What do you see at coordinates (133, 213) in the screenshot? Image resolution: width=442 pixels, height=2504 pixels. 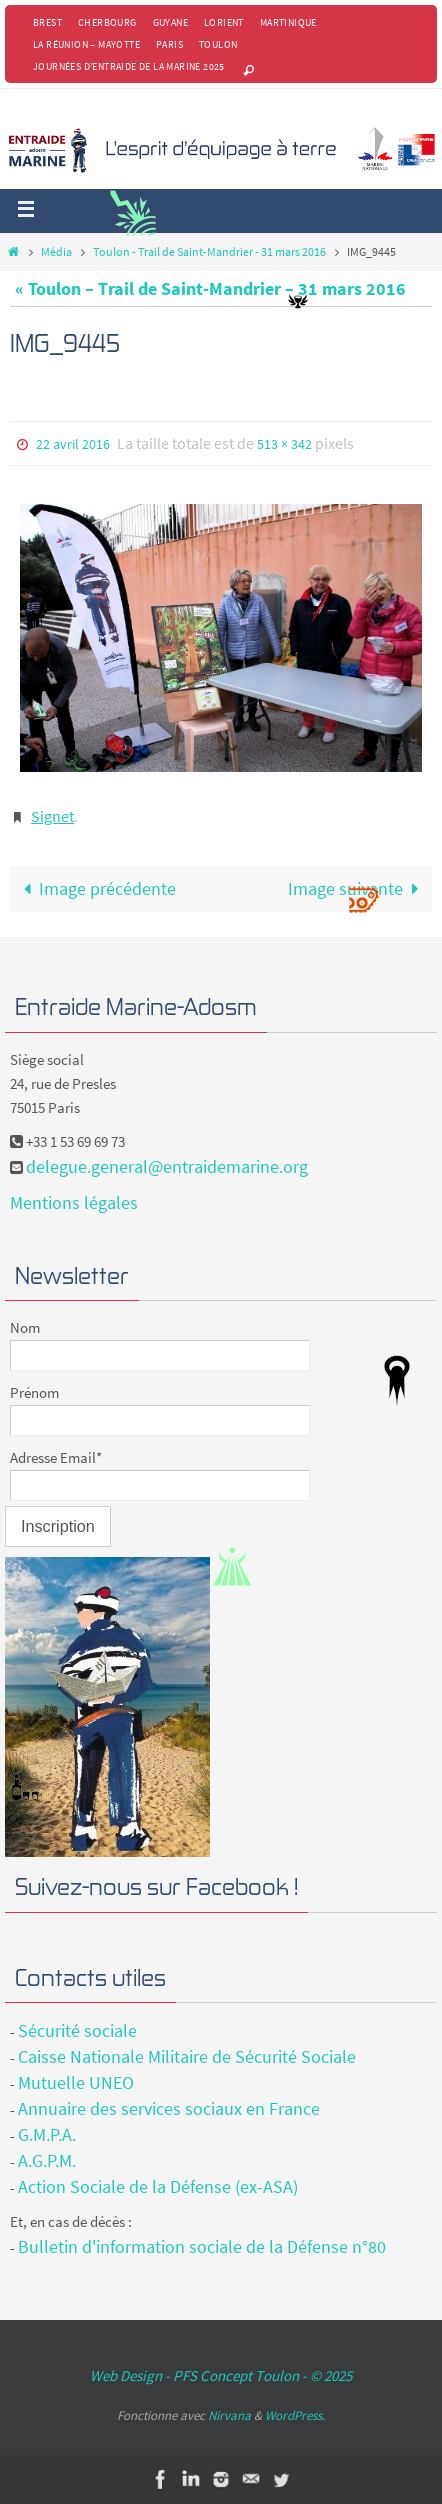 I see `activate a powerful lightning or sonic attack` at bounding box center [133, 213].